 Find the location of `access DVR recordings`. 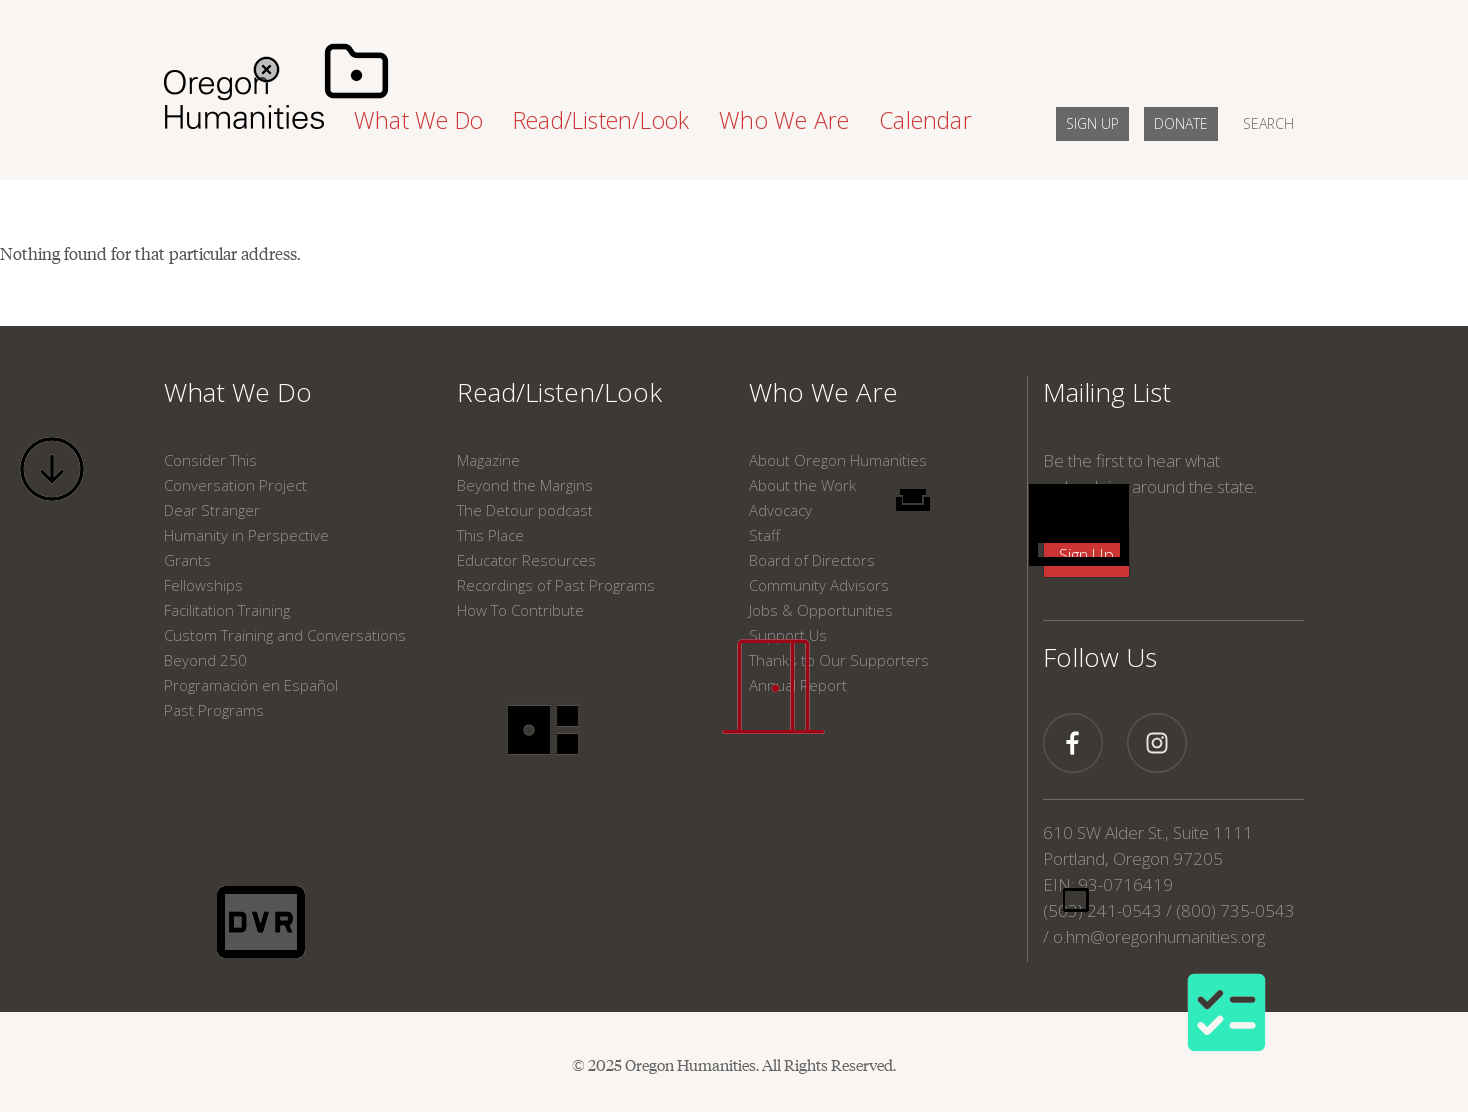

access DVR recordings is located at coordinates (261, 922).